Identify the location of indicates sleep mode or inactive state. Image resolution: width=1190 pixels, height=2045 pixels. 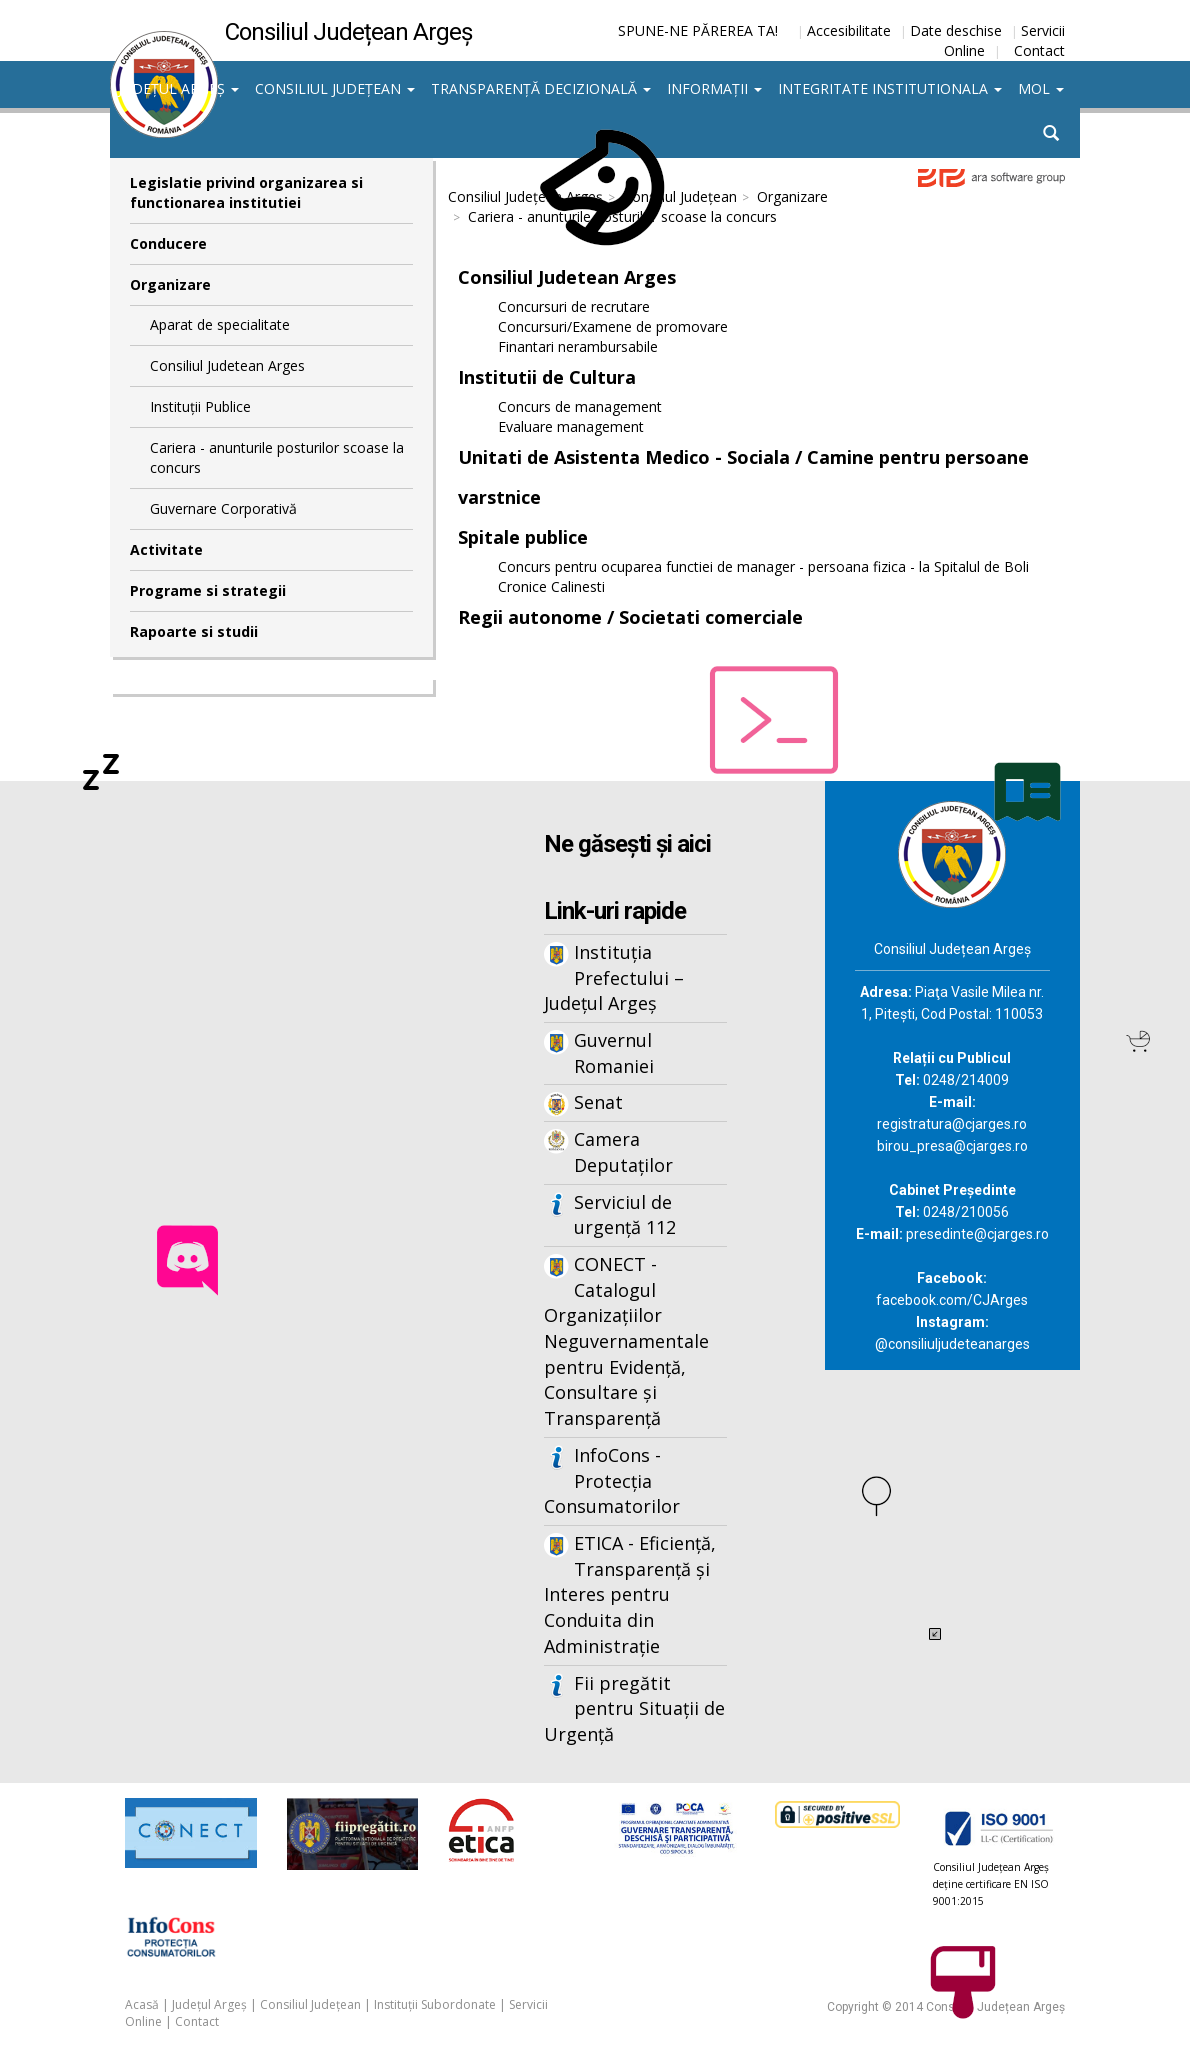
(101, 772).